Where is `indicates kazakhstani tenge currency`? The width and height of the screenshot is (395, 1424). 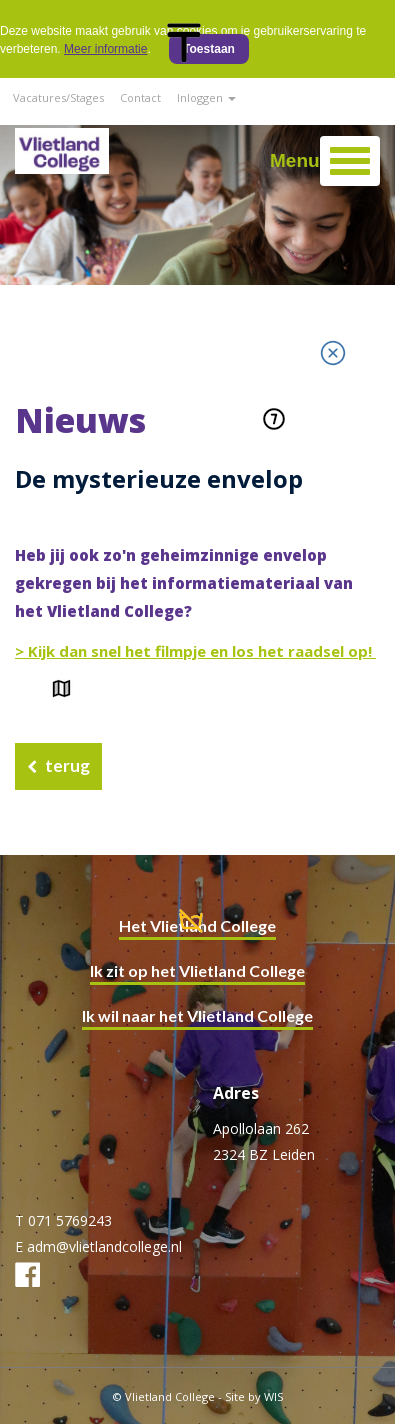
indicates kazakhstani tenge currency is located at coordinates (184, 43).